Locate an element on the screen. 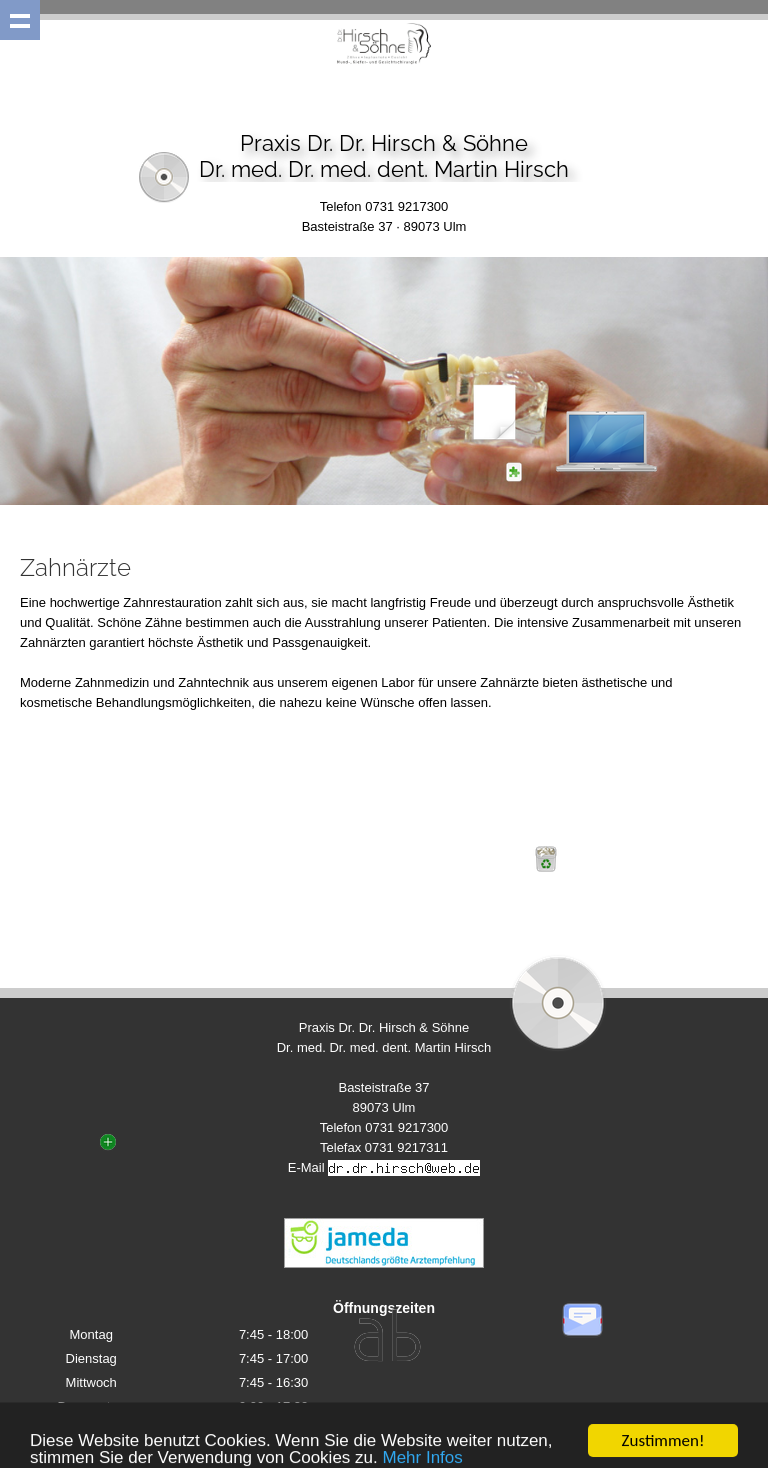 The width and height of the screenshot is (768, 1468). open evolution email and calendar app is located at coordinates (582, 1319).